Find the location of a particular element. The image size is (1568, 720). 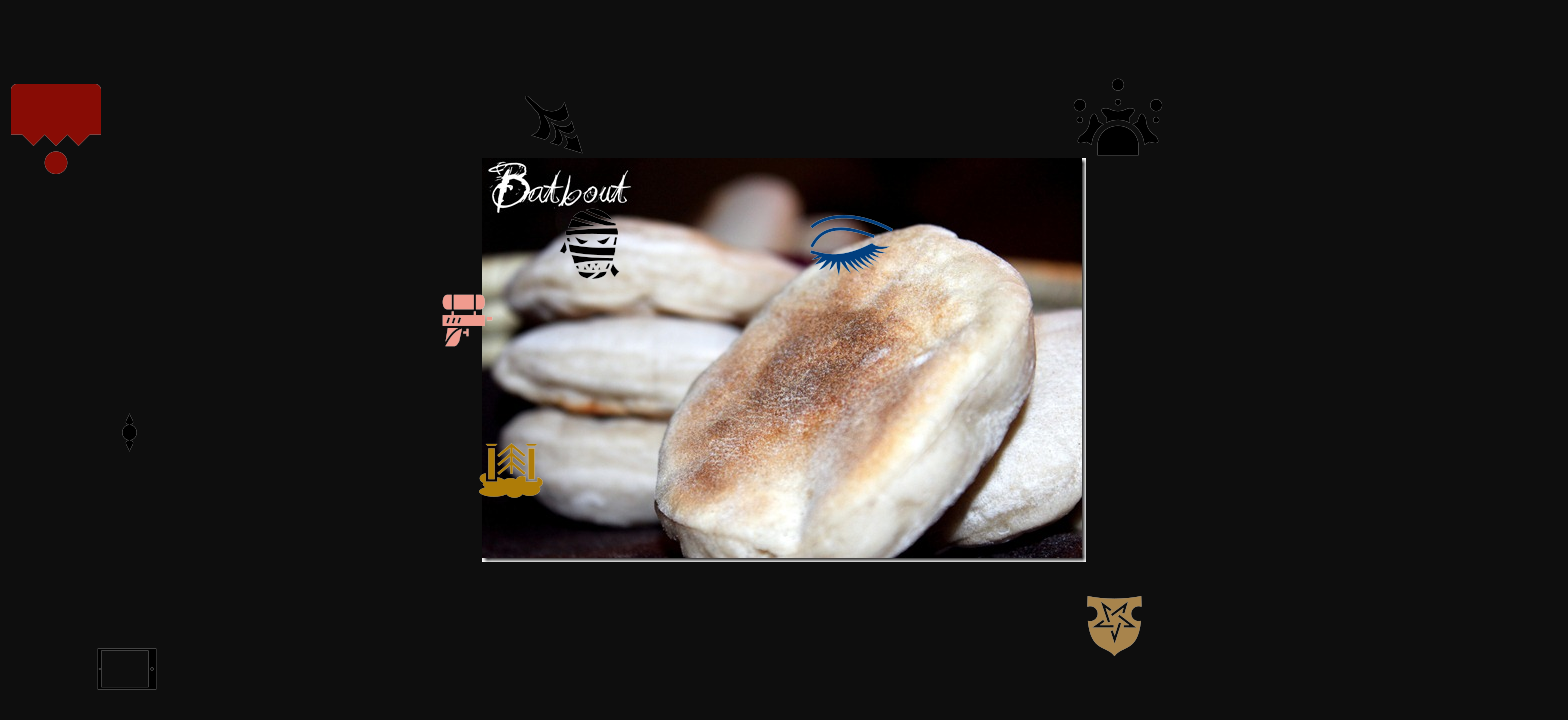

indicates a corrosive or acid-based attack/ability is located at coordinates (1118, 117).